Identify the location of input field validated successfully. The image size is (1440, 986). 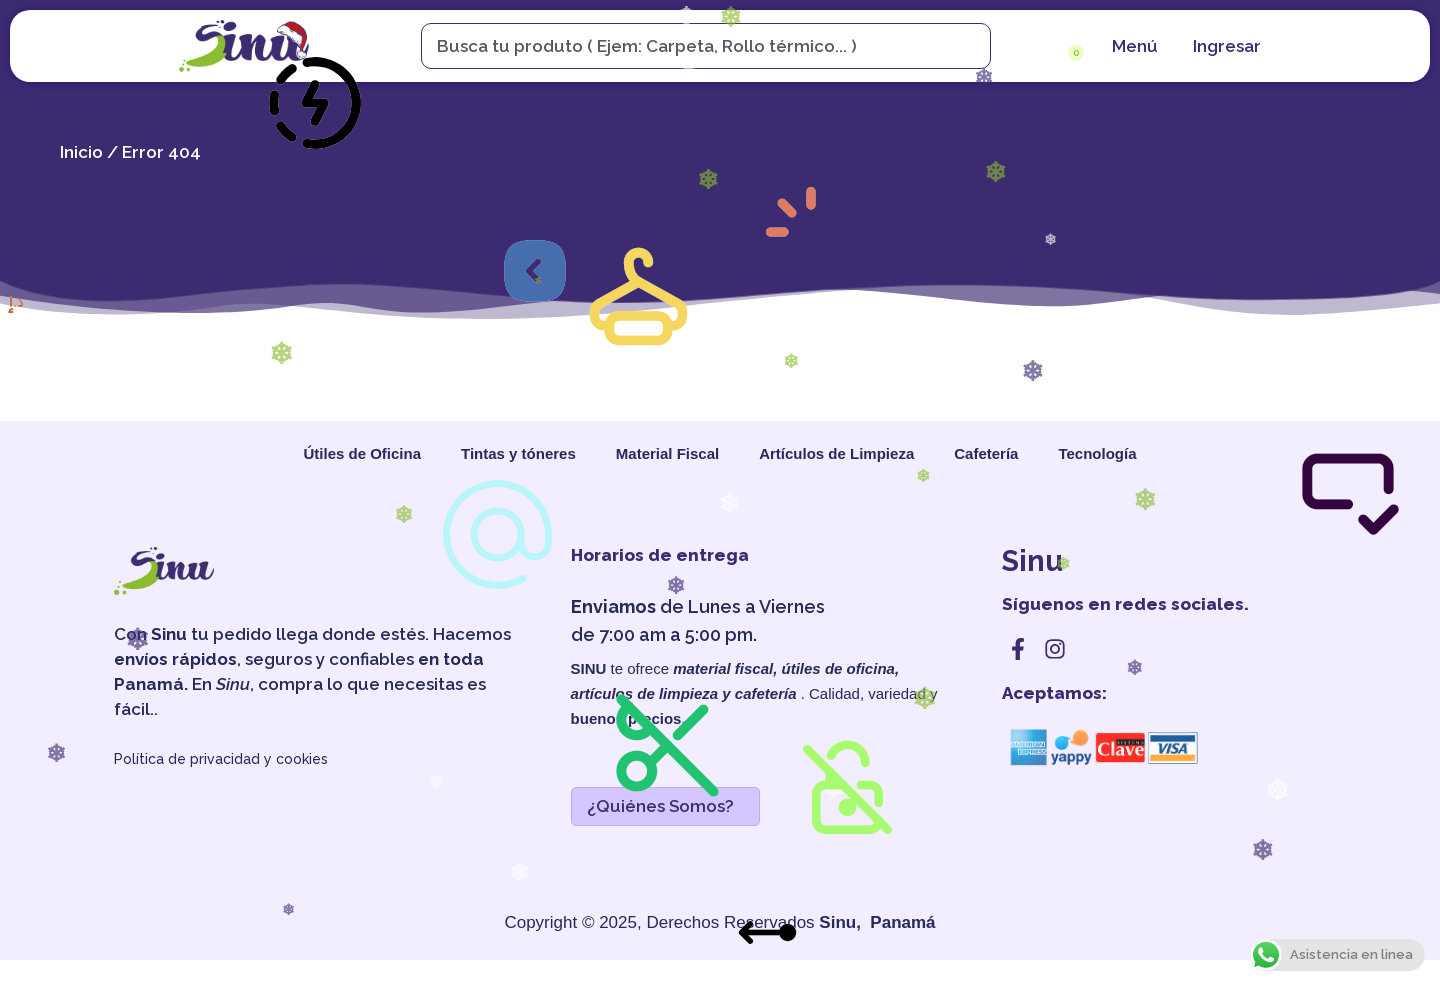
(1348, 484).